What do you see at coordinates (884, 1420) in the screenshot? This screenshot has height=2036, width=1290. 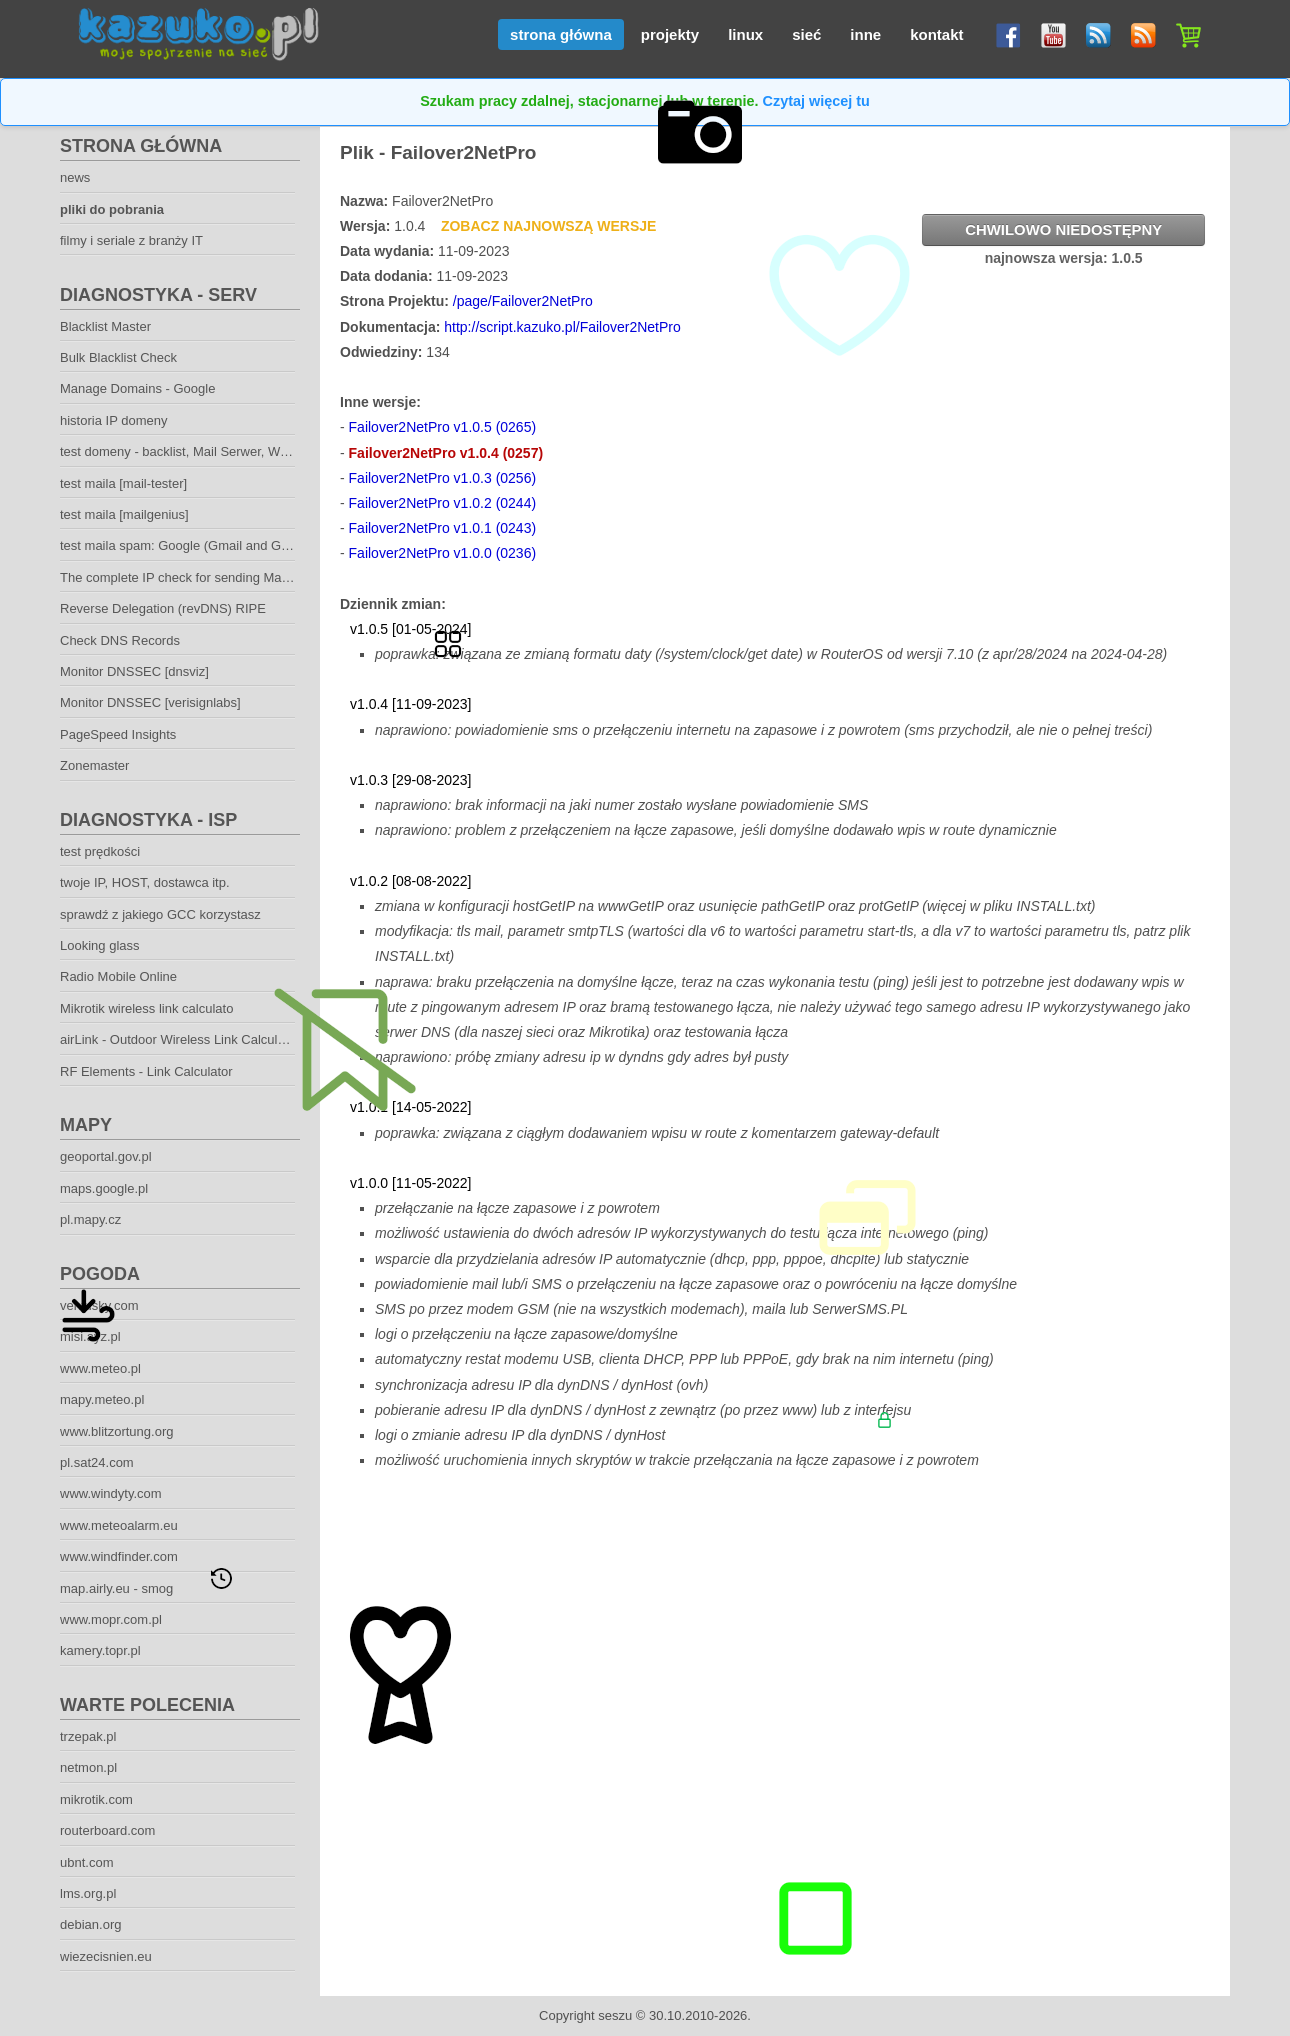 I see `indicates a locked or secure item` at bounding box center [884, 1420].